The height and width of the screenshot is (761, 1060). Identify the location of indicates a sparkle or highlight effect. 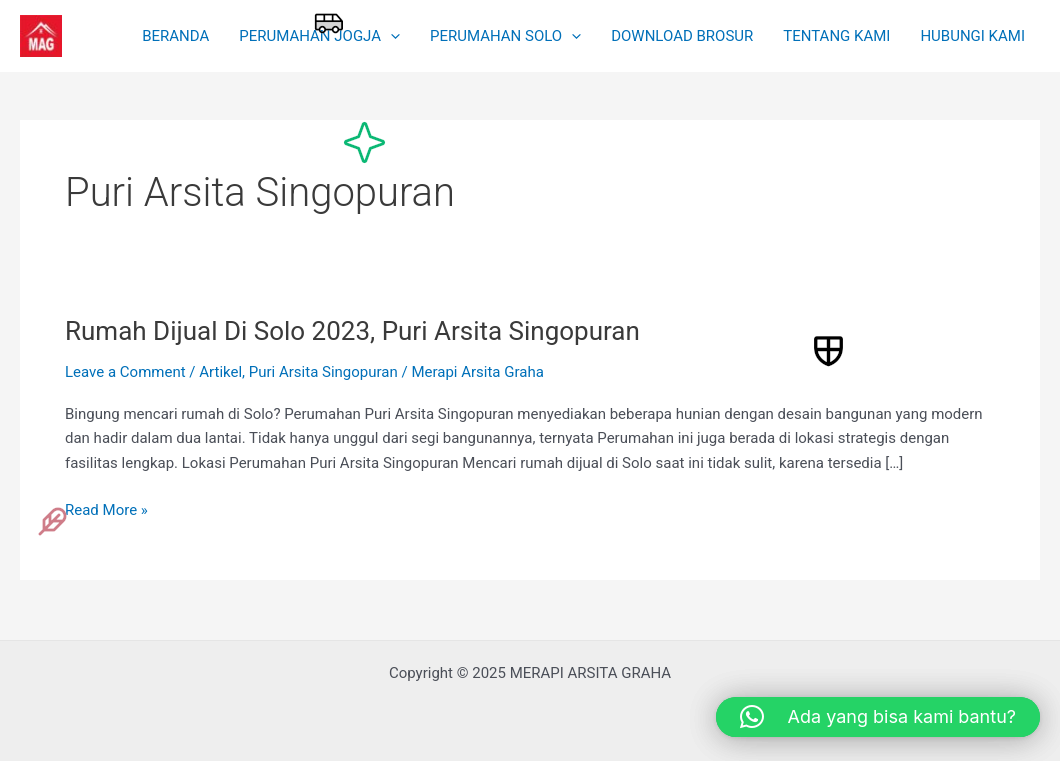
(364, 142).